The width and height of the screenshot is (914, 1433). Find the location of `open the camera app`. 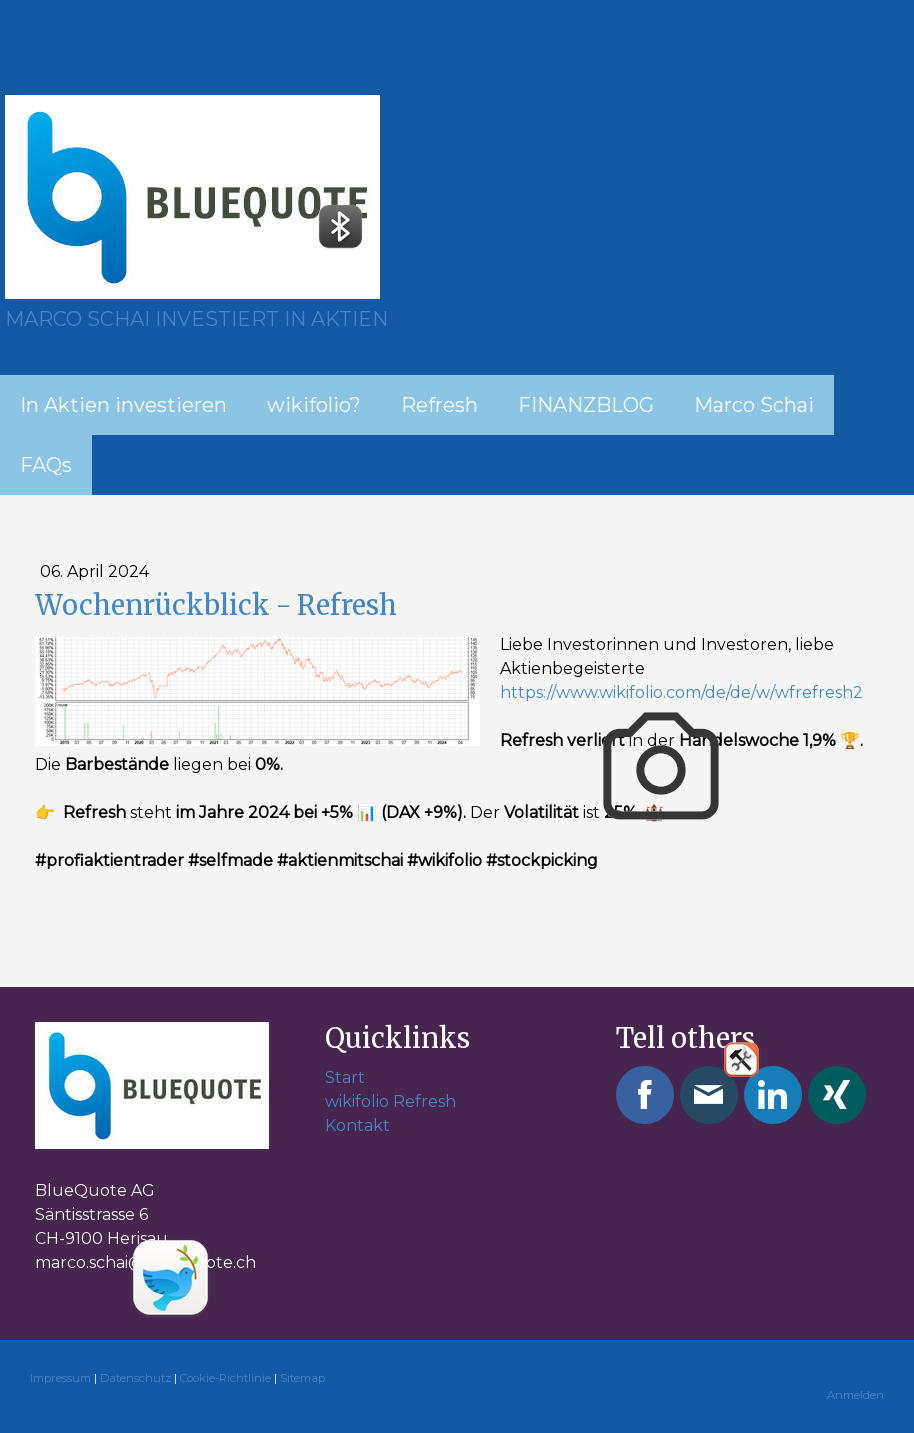

open the camera app is located at coordinates (661, 770).